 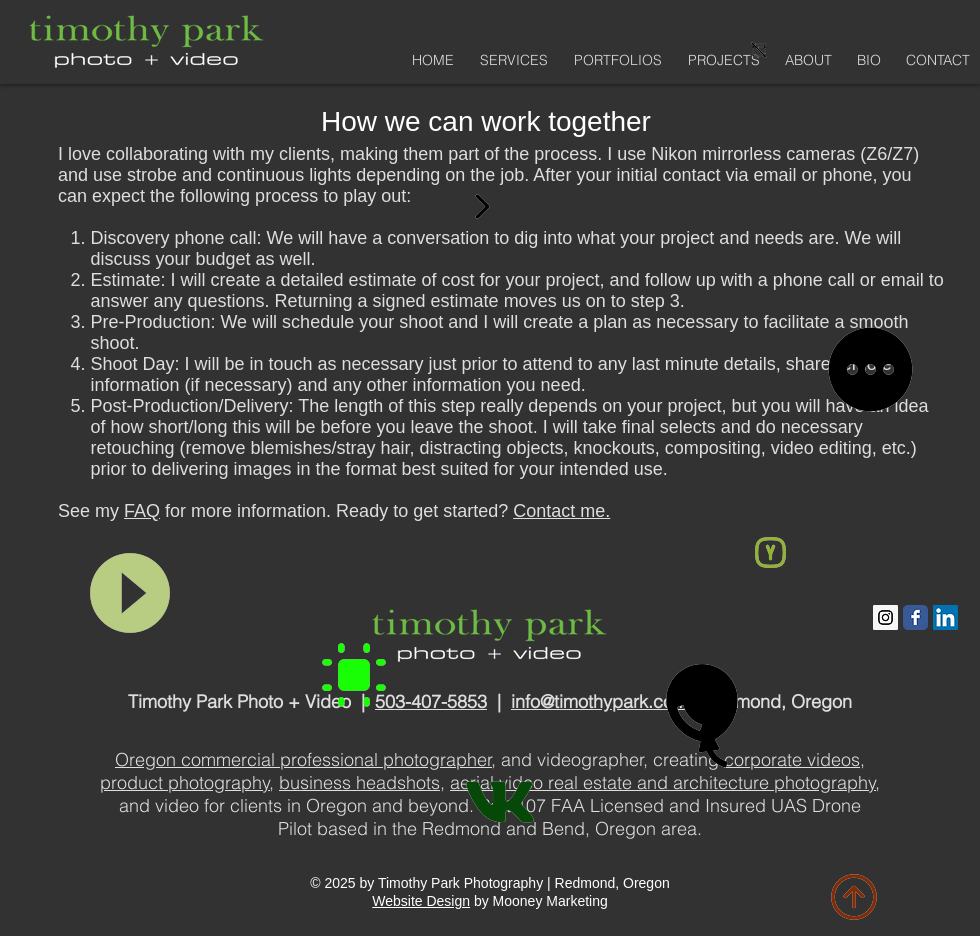 What do you see at coordinates (702, 716) in the screenshot?
I see `indicates a celebration or birthday event` at bounding box center [702, 716].